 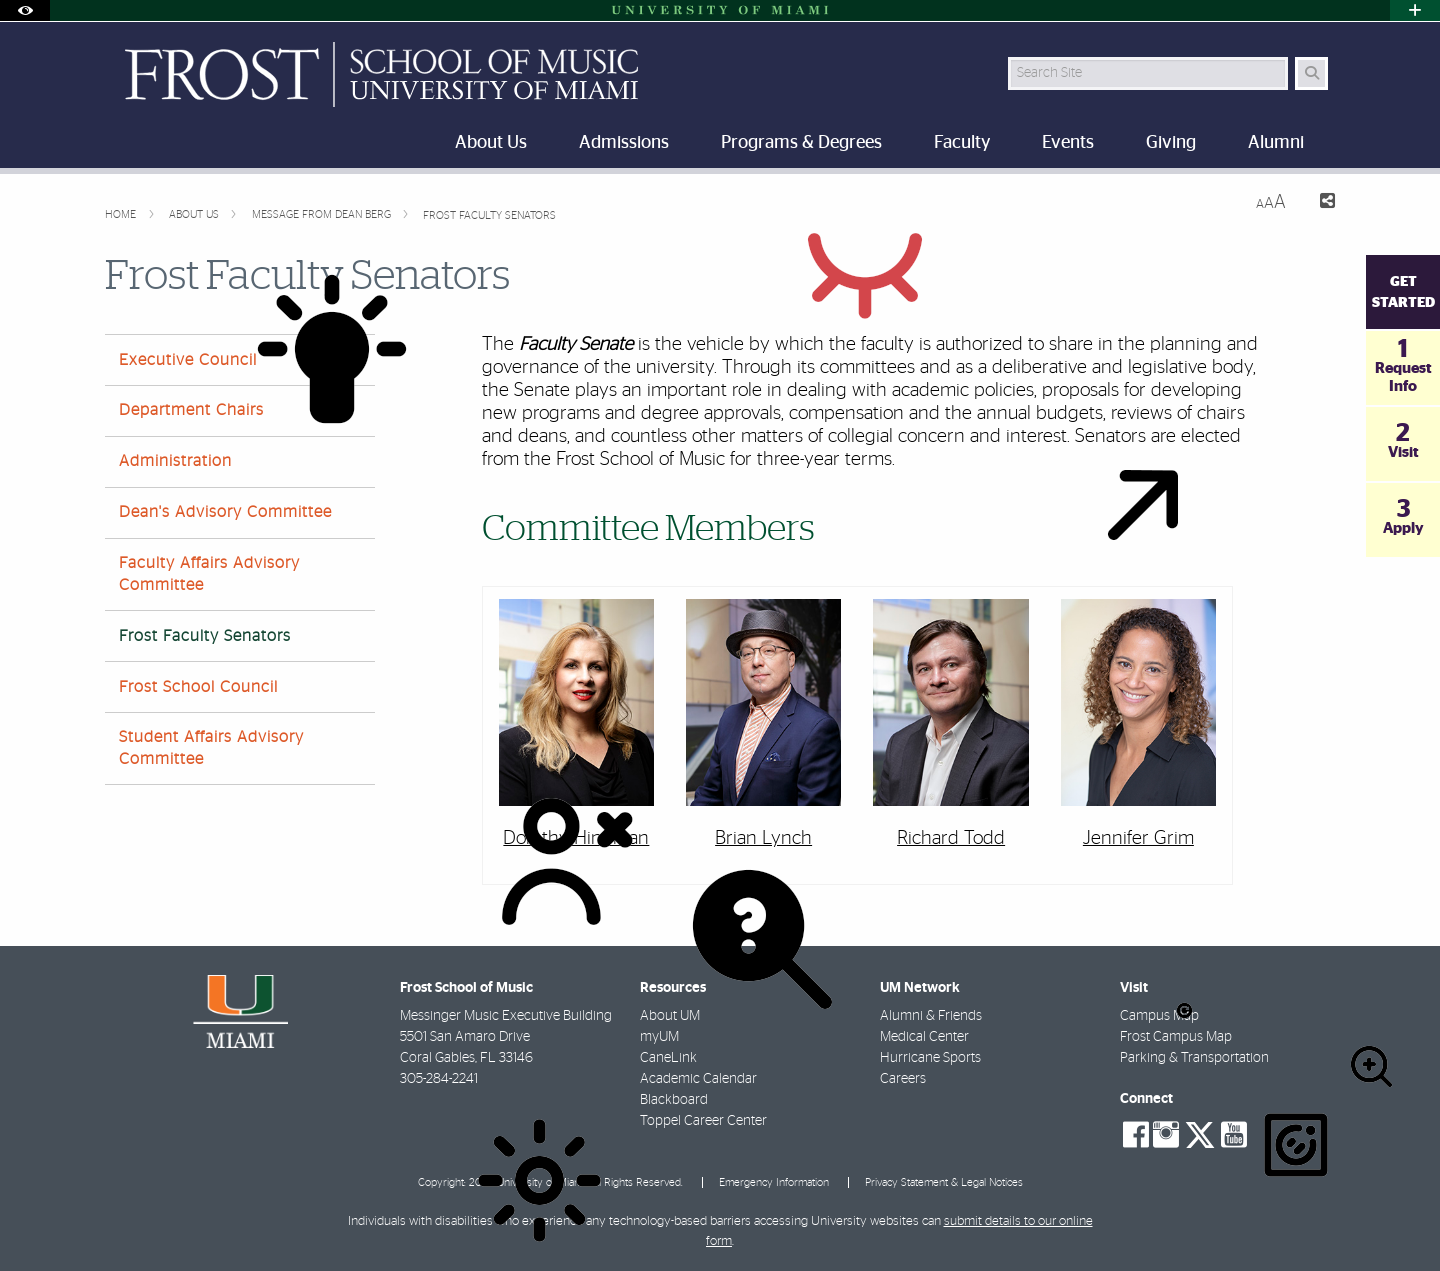 I want to click on zoom in on content, so click(x=1371, y=1066).